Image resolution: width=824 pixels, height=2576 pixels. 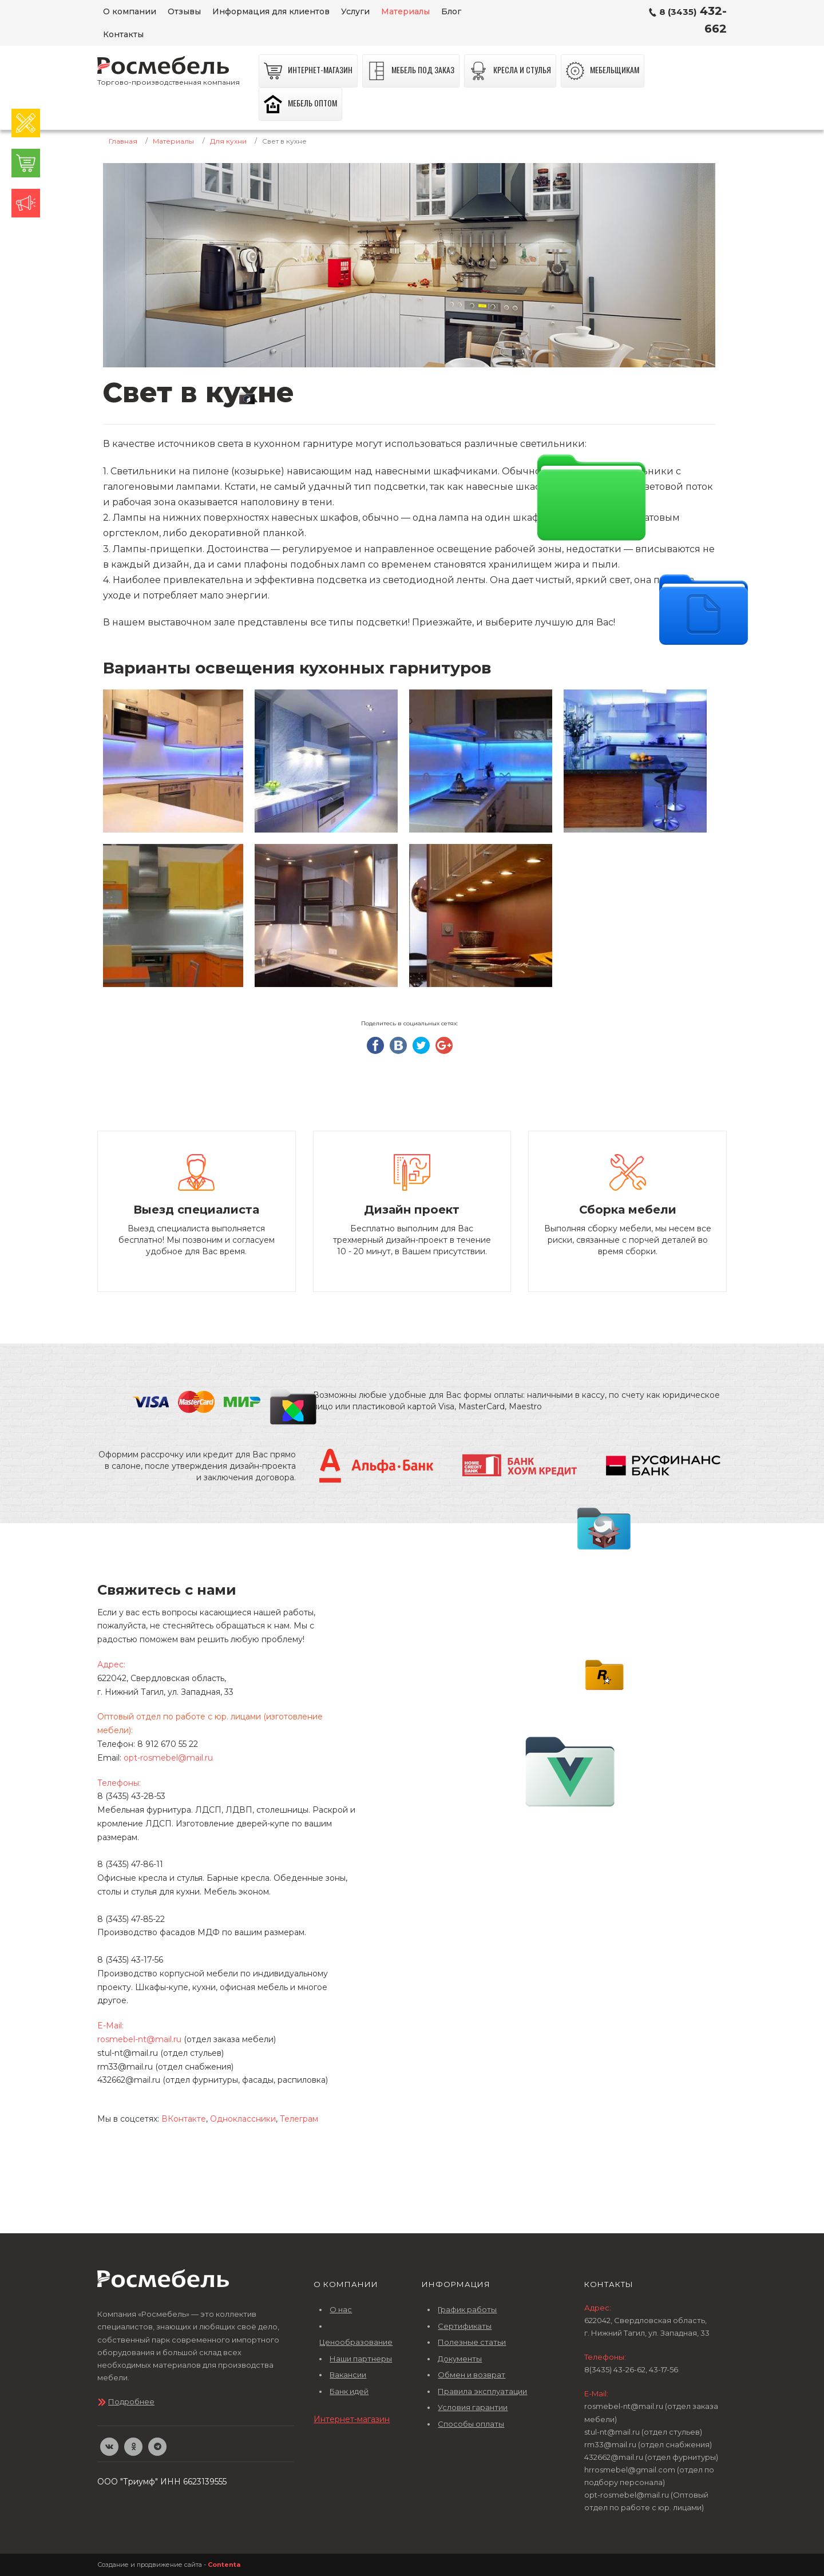 I want to click on folder containing Rockstar Games files or installations, so click(x=604, y=1676).